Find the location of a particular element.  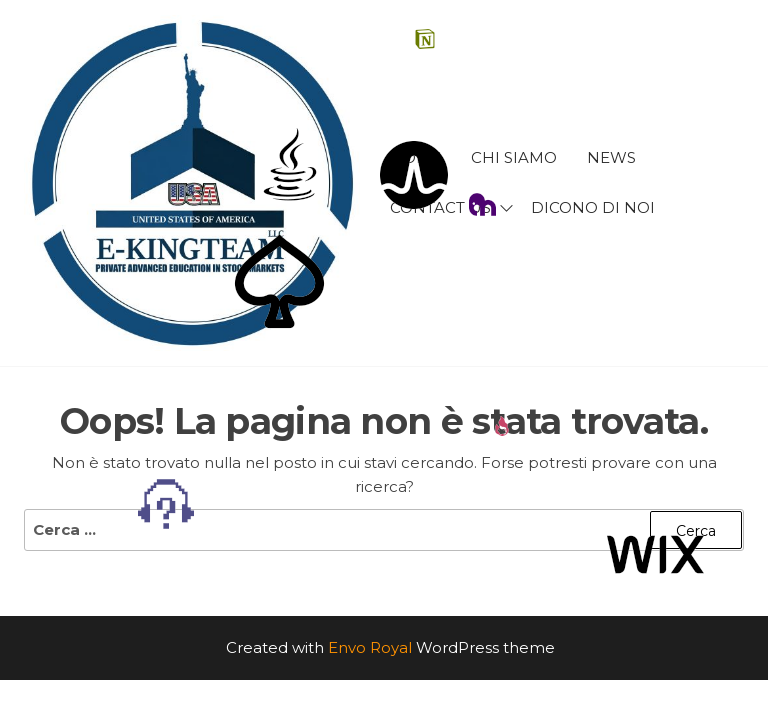

spade suit symbol for card games is located at coordinates (279, 283).